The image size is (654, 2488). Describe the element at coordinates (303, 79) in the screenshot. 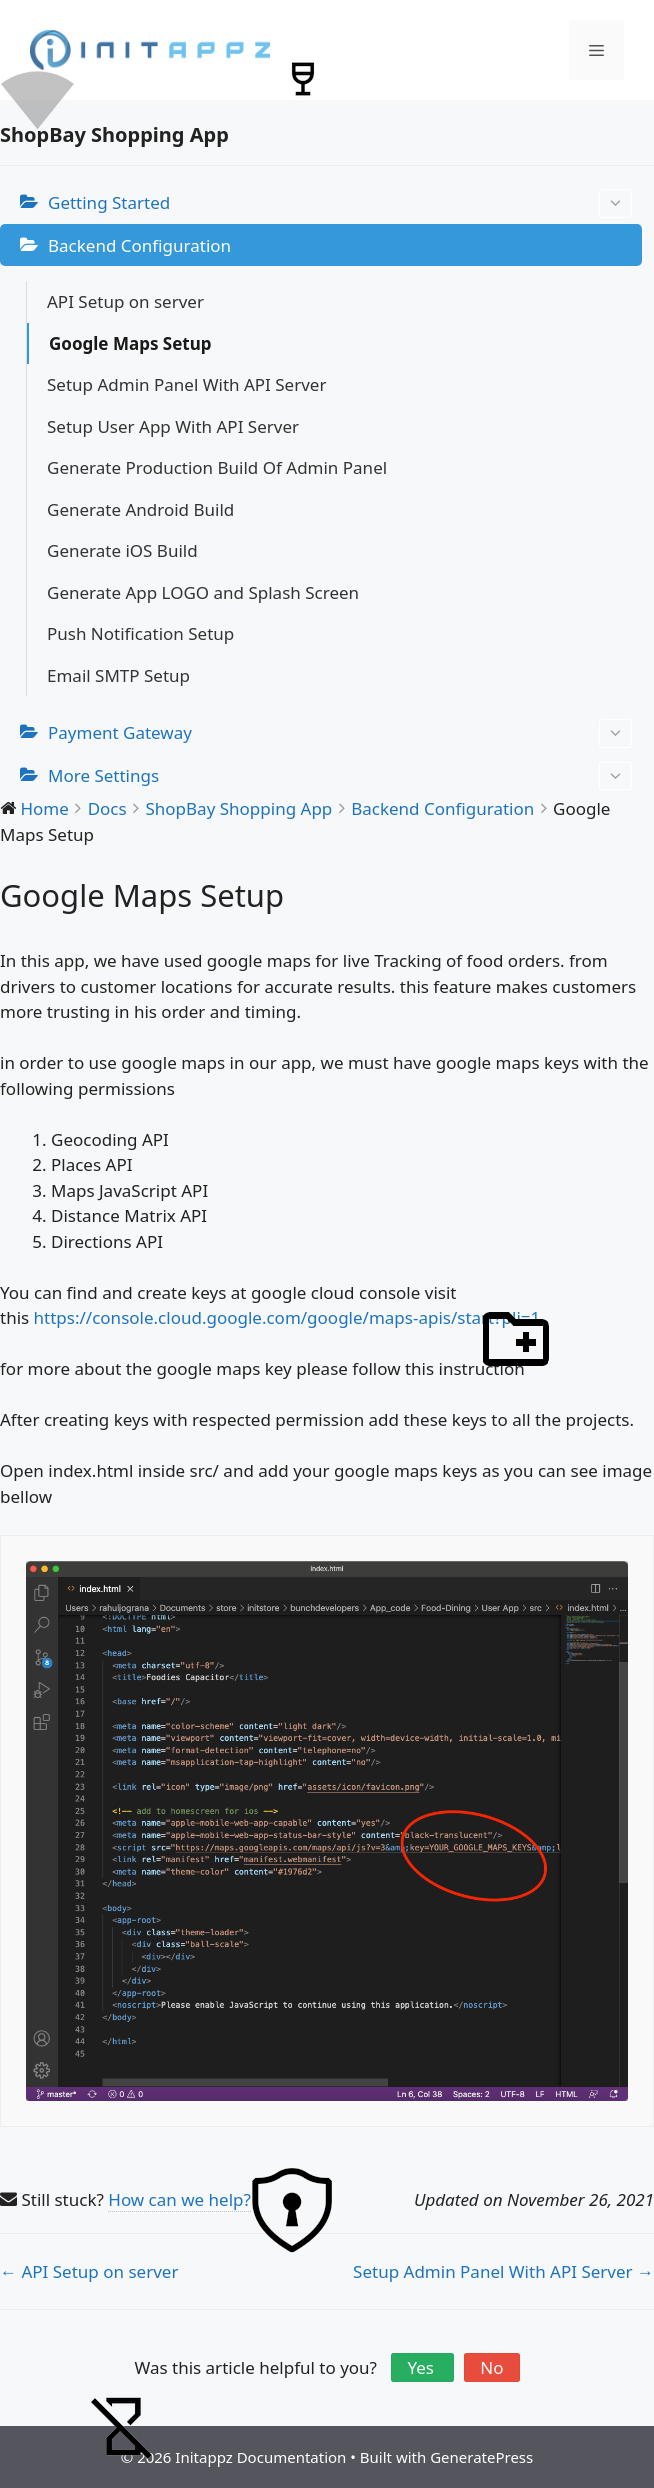

I see `find nearby wine bars or restaurants` at that location.